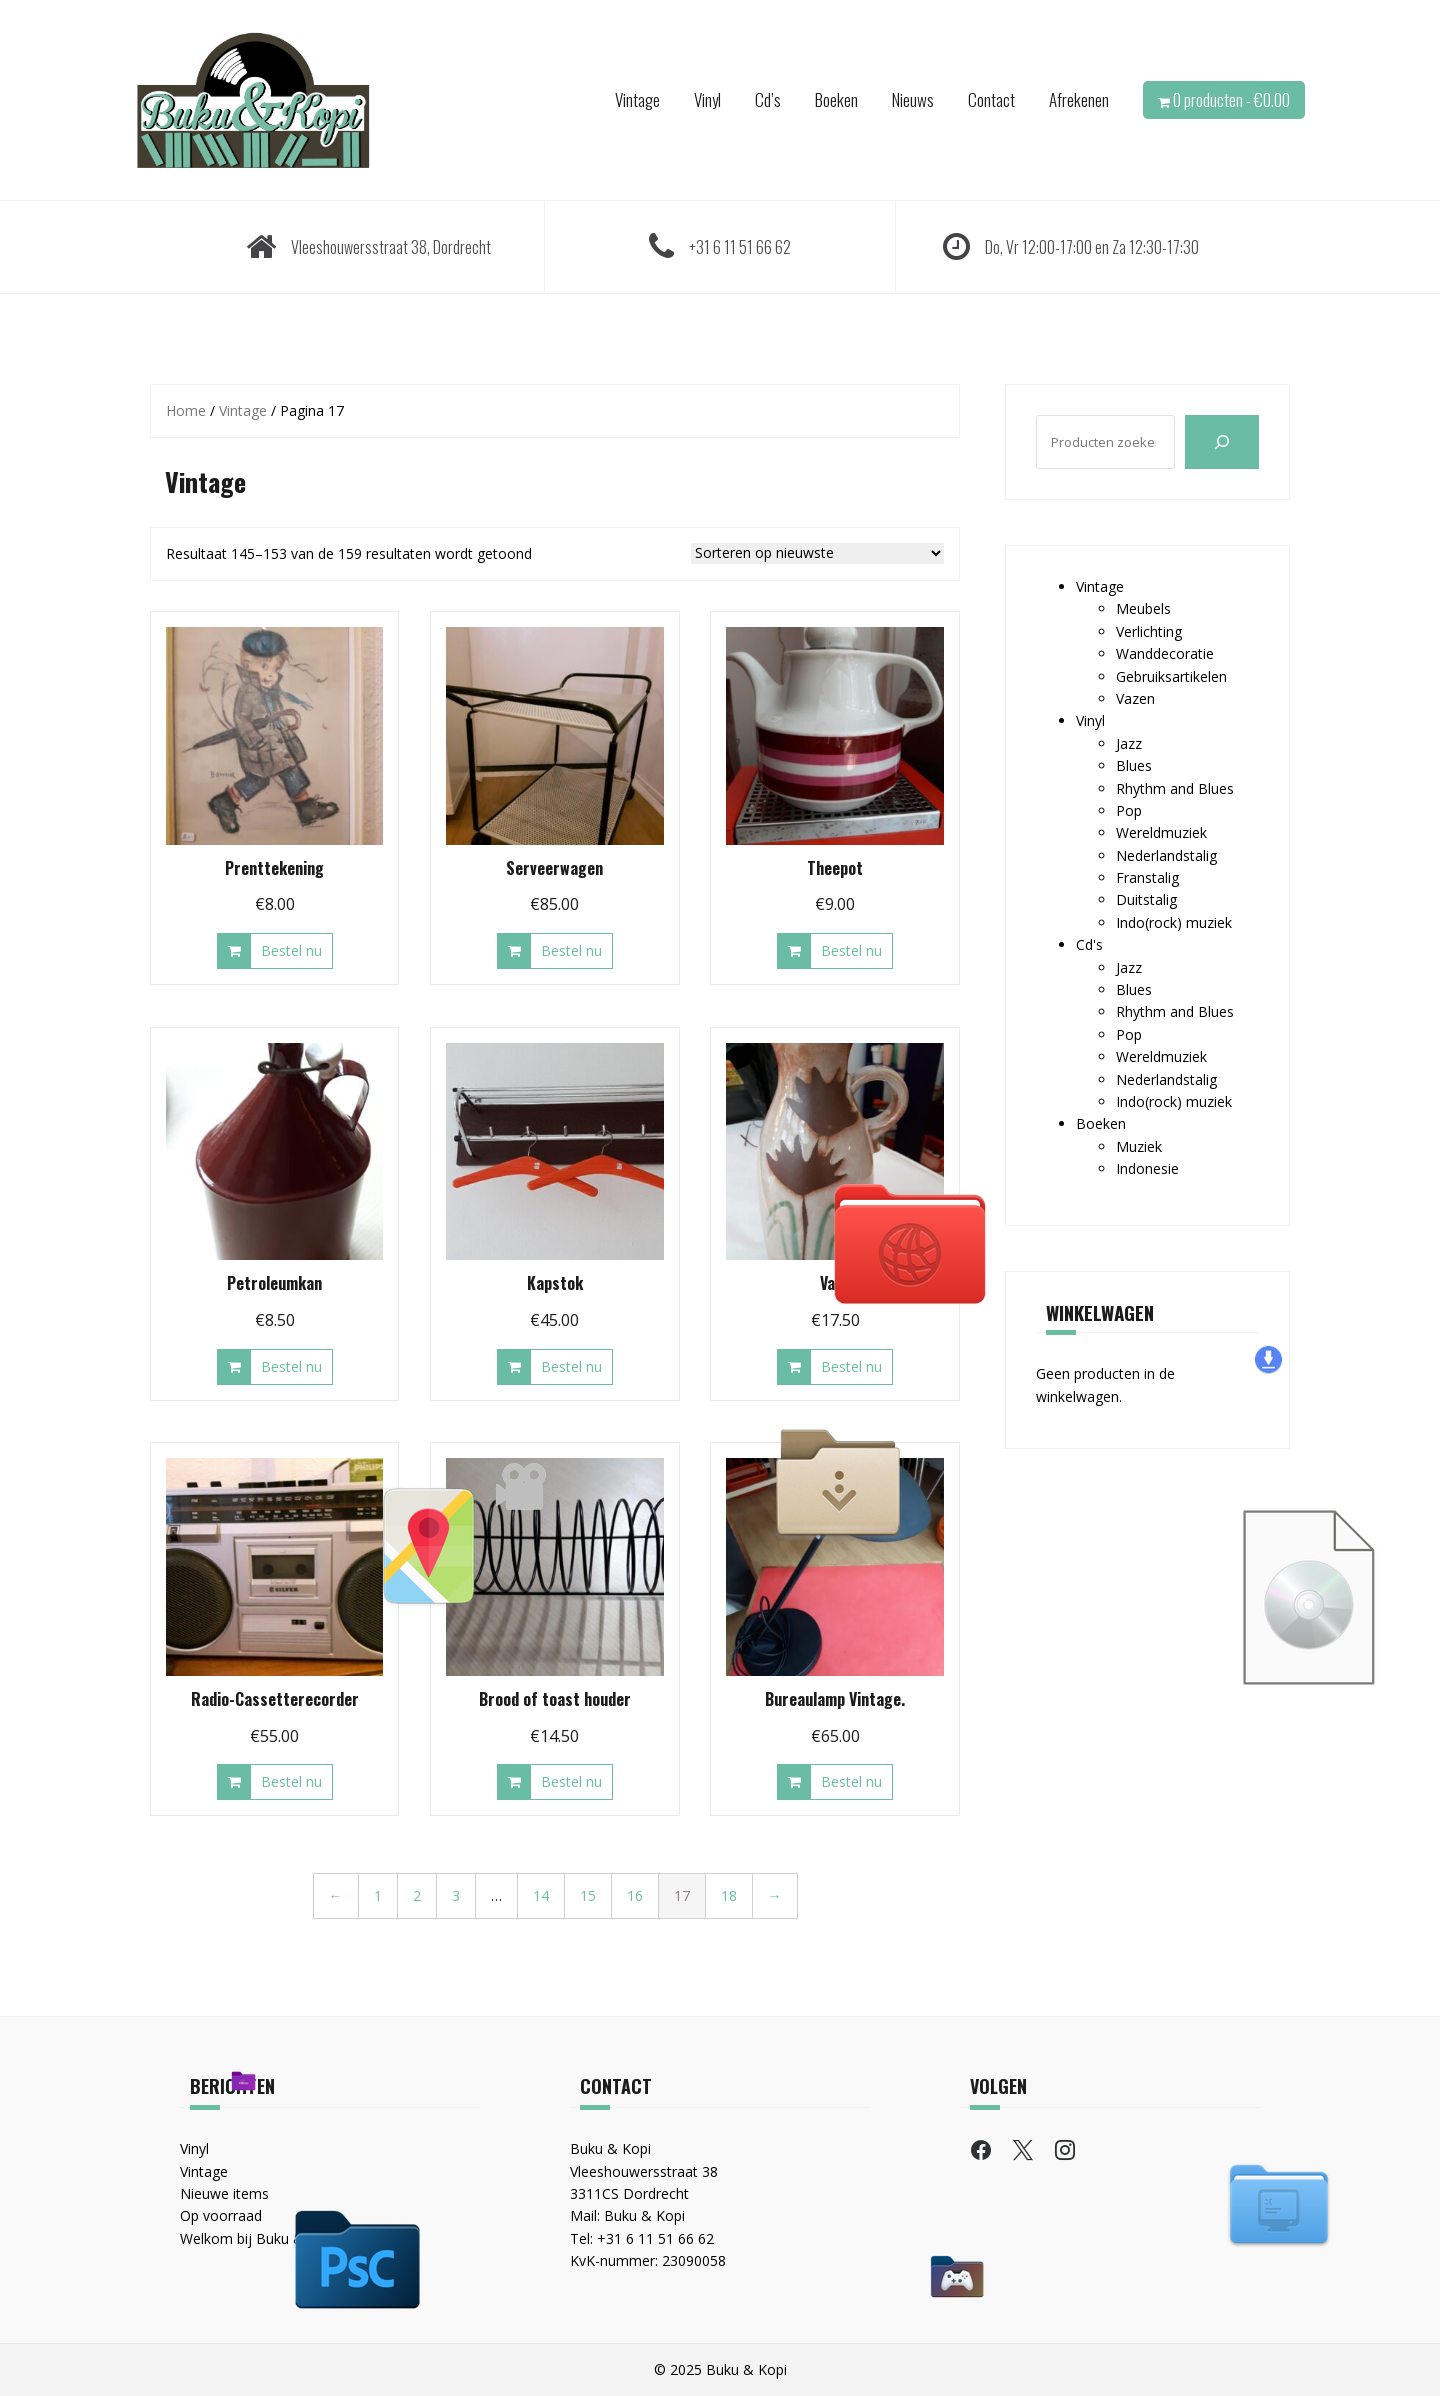 This screenshot has width=1440, height=2396. I want to click on folder containing html or web files, so click(910, 1244).